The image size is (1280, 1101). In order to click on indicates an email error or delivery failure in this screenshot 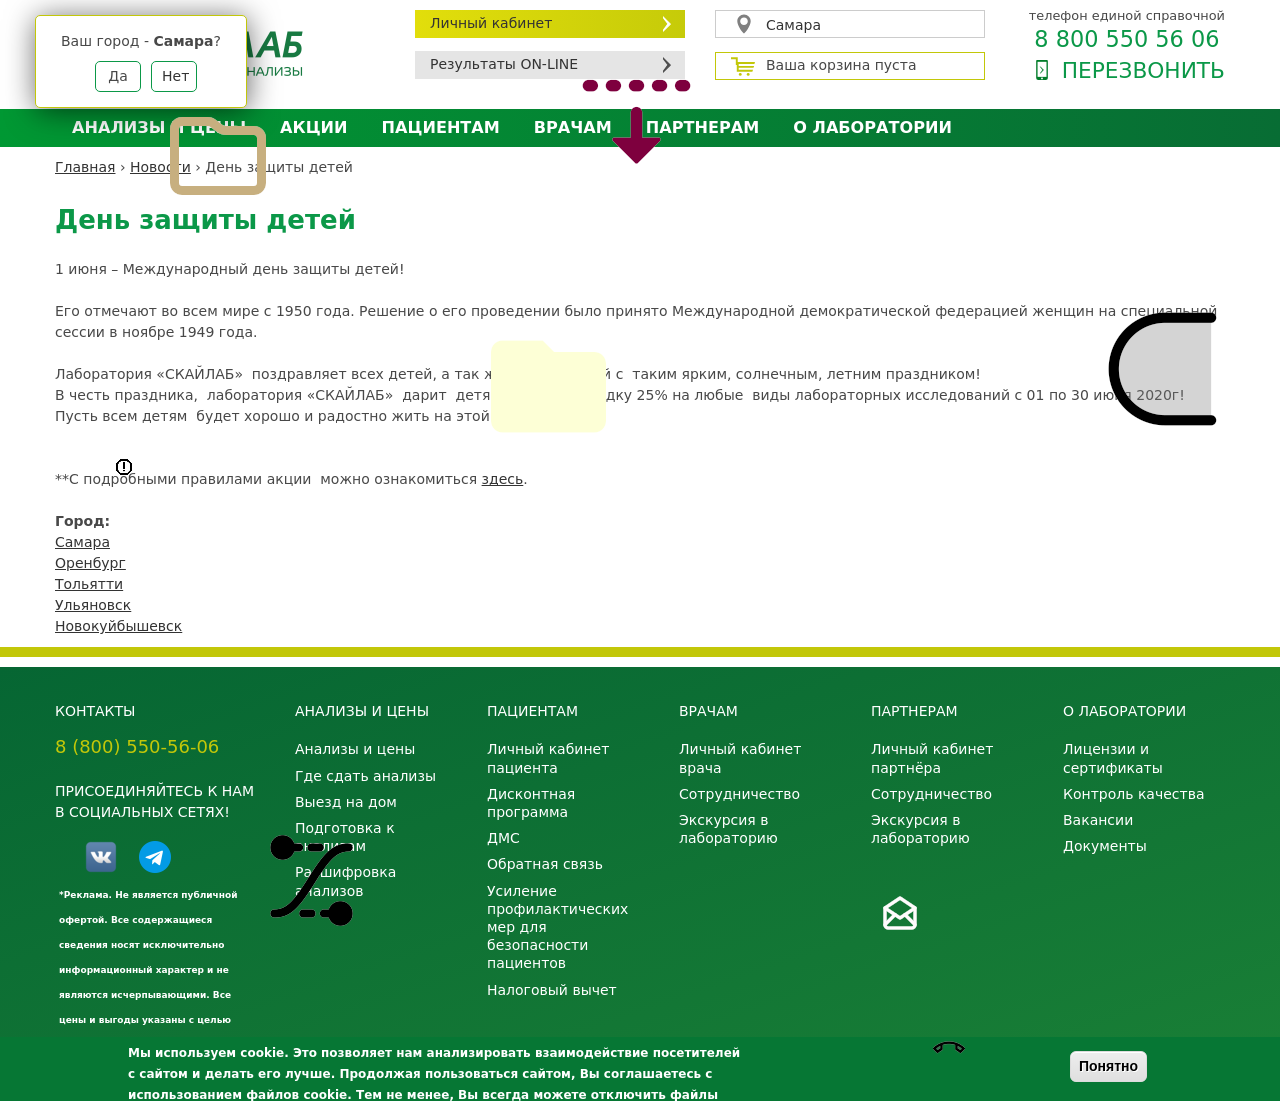, I will do `click(124, 467)`.